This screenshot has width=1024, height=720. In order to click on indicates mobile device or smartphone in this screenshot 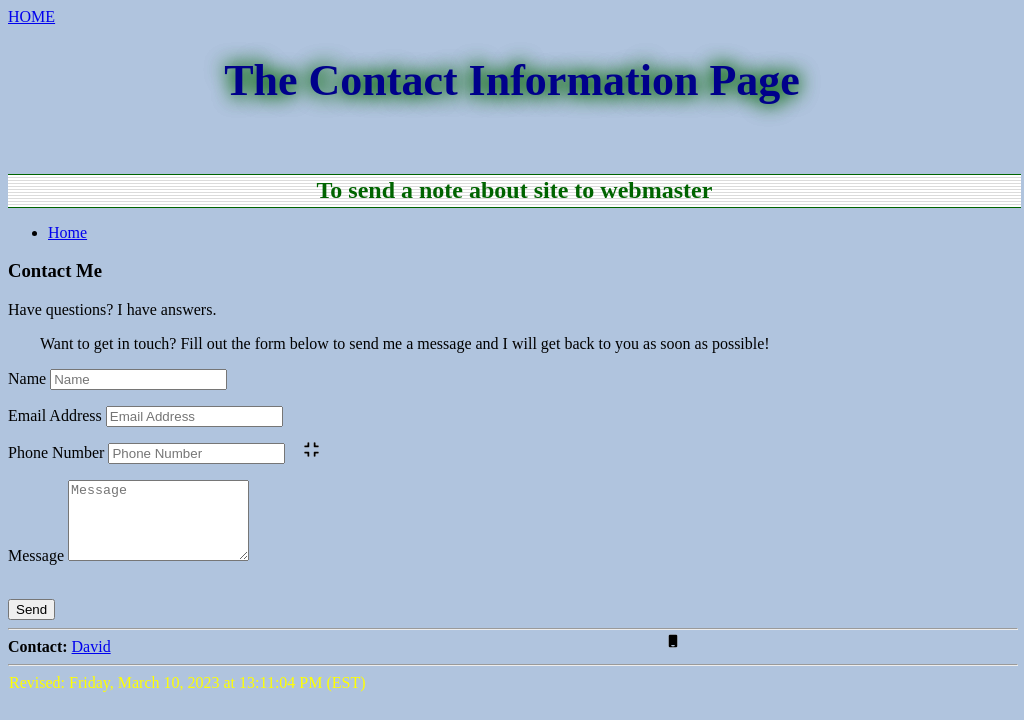, I will do `click(673, 641)`.